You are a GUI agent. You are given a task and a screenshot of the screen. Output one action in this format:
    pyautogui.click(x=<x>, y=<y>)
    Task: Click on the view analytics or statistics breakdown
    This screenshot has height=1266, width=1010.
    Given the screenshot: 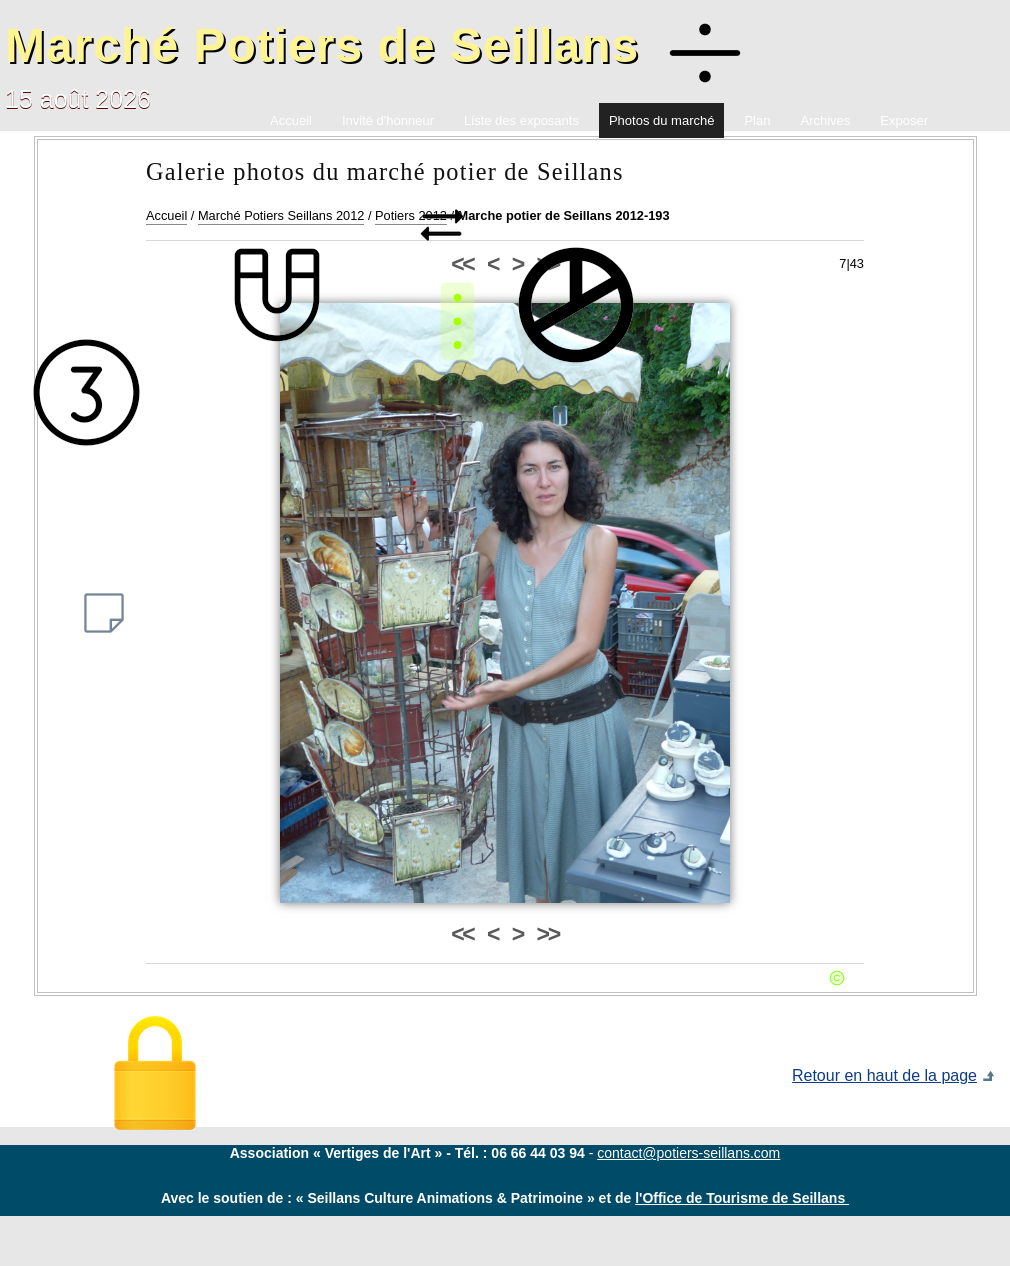 What is the action you would take?
    pyautogui.click(x=576, y=305)
    